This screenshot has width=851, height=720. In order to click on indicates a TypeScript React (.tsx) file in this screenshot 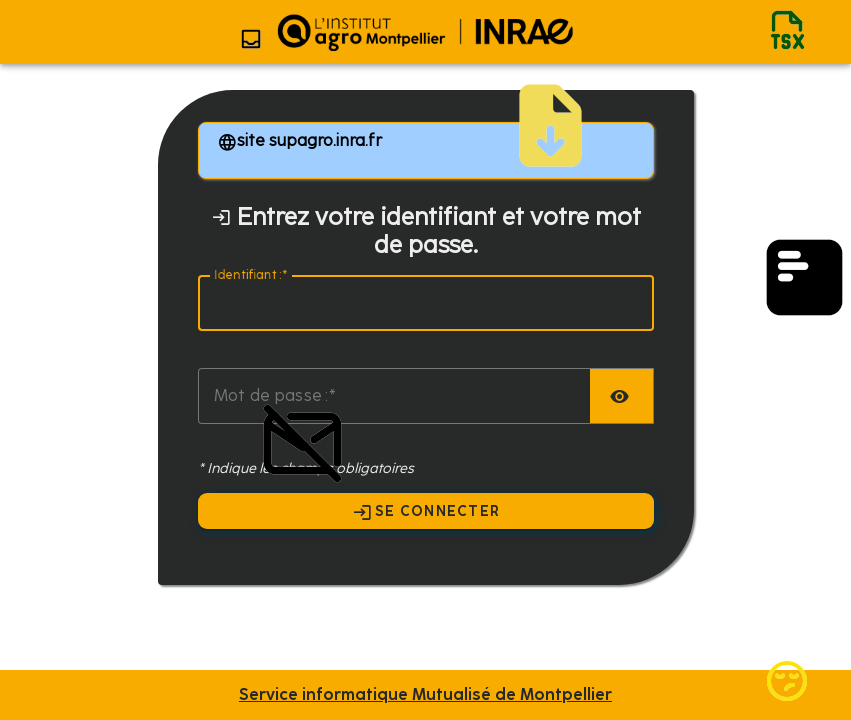, I will do `click(787, 30)`.